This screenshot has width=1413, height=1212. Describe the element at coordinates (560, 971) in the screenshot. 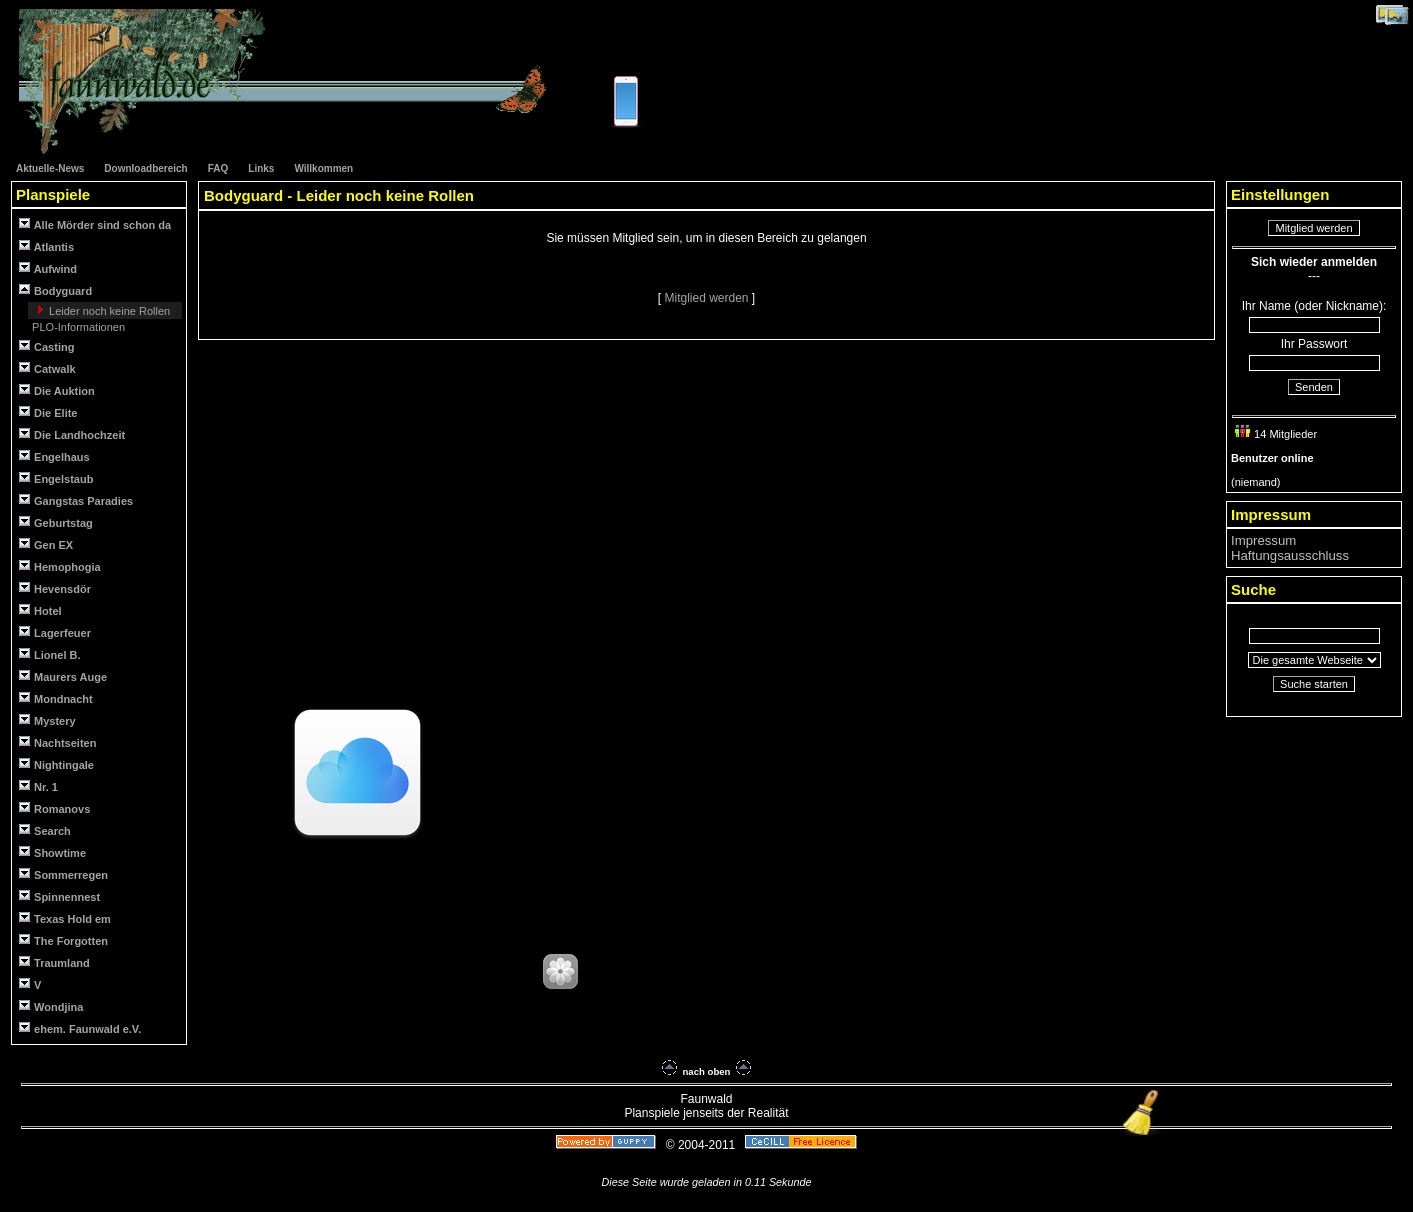

I see `open the photos app` at that location.